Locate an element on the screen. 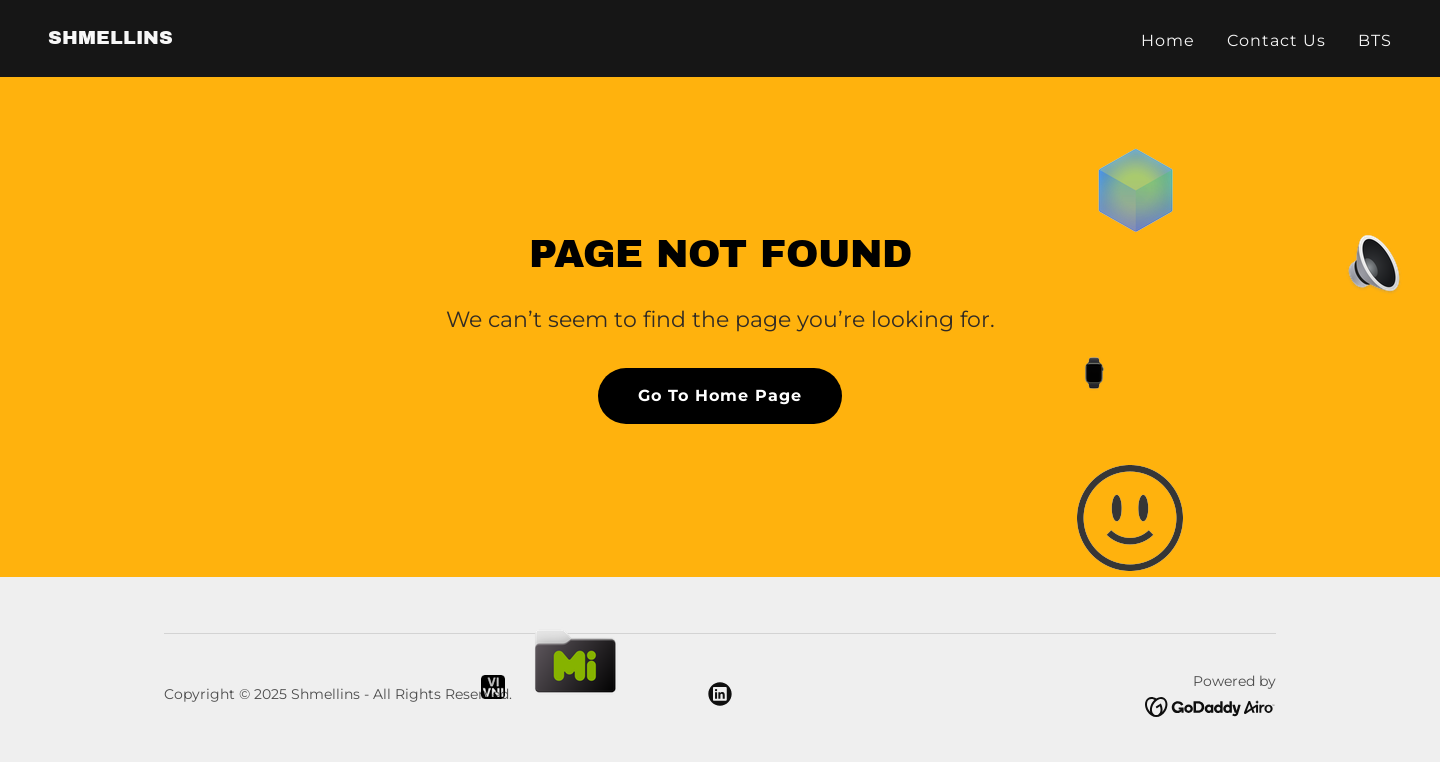  access 3D object library in iMovie is located at coordinates (1135, 190).